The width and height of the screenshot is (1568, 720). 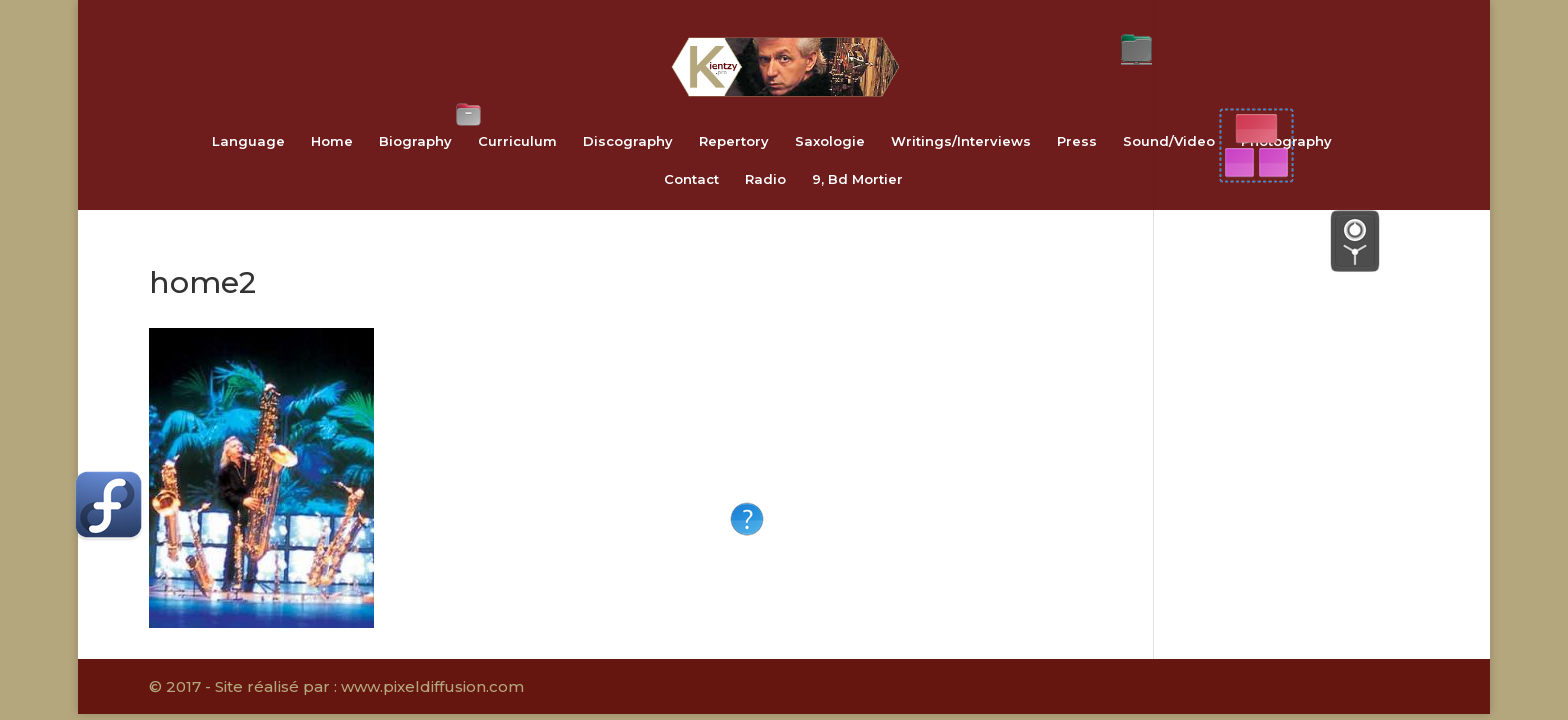 I want to click on select all items in the current view, so click(x=1256, y=145).